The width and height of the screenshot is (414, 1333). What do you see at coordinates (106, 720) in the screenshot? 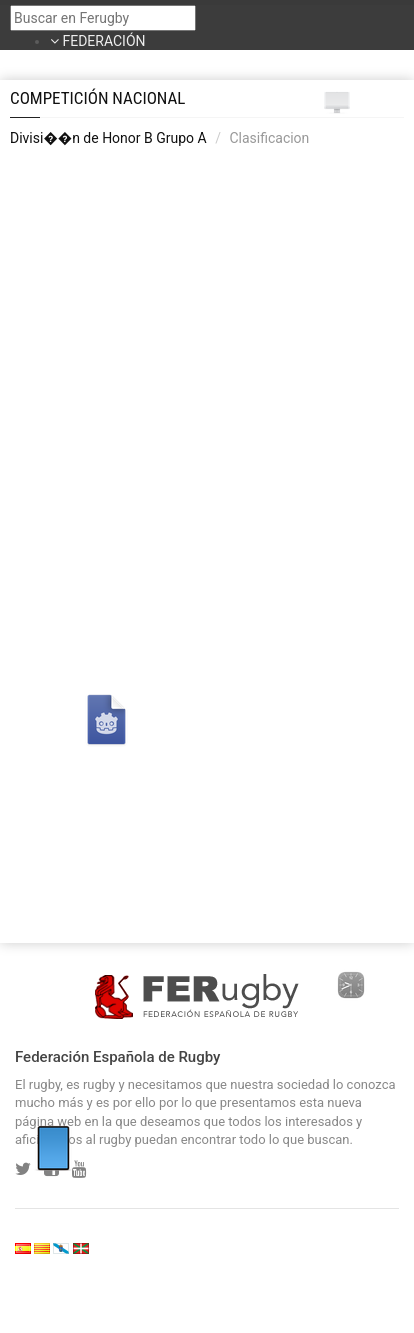
I see `a godot game engine project file` at bounding box center [106, 720].